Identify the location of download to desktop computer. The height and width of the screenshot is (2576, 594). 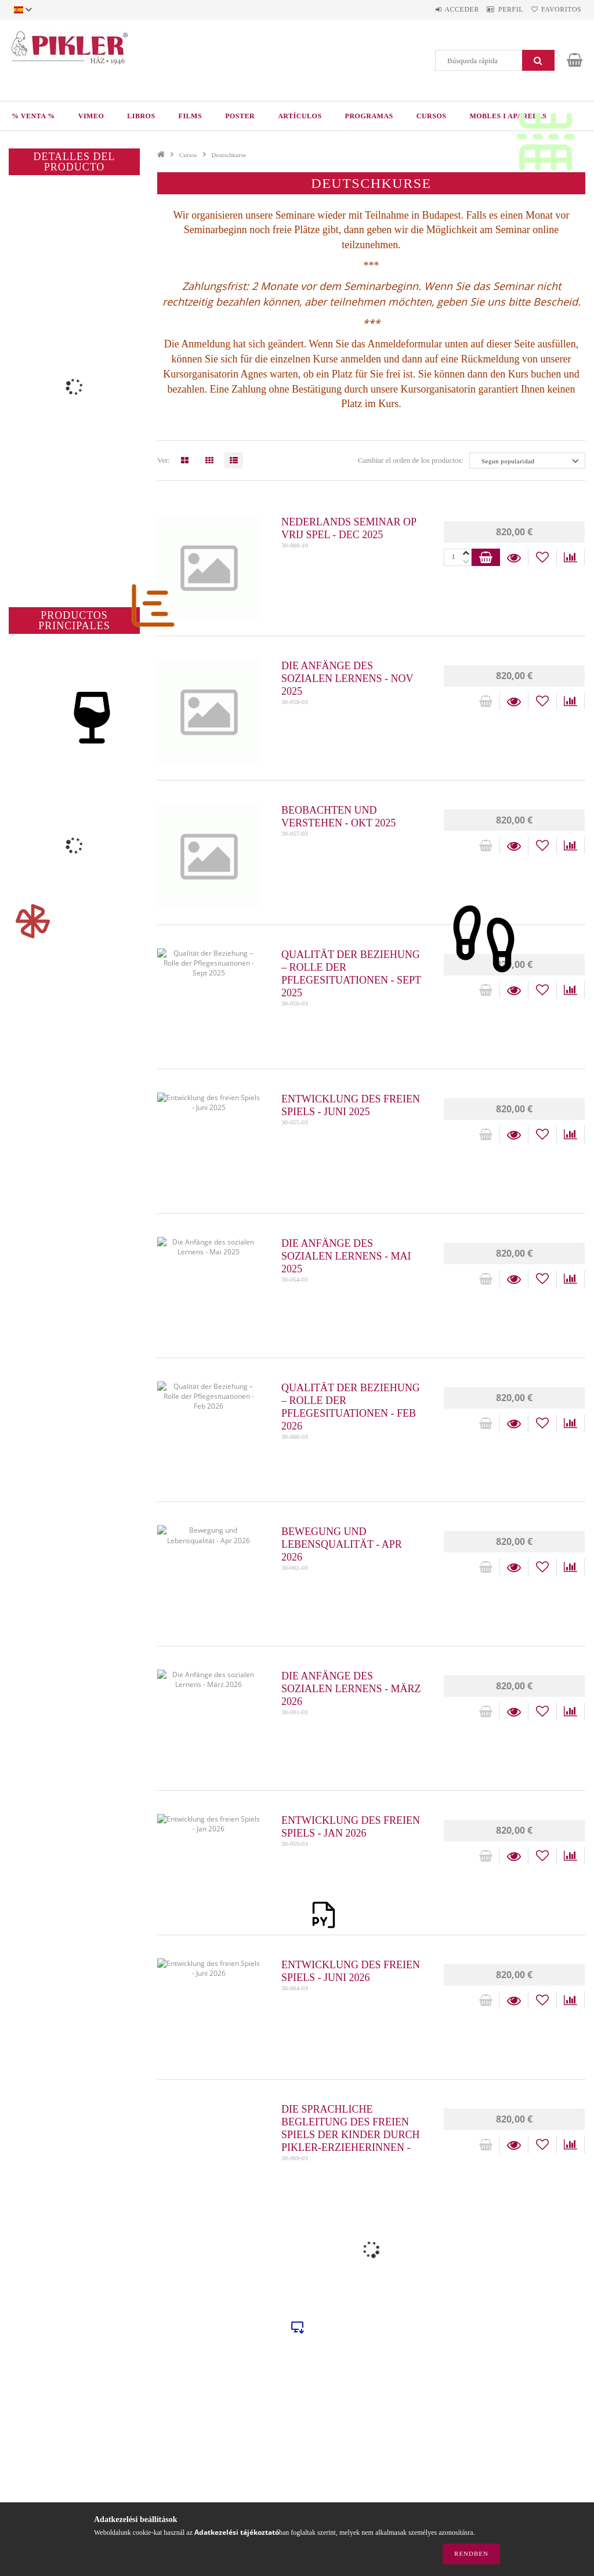
(297, 2327).